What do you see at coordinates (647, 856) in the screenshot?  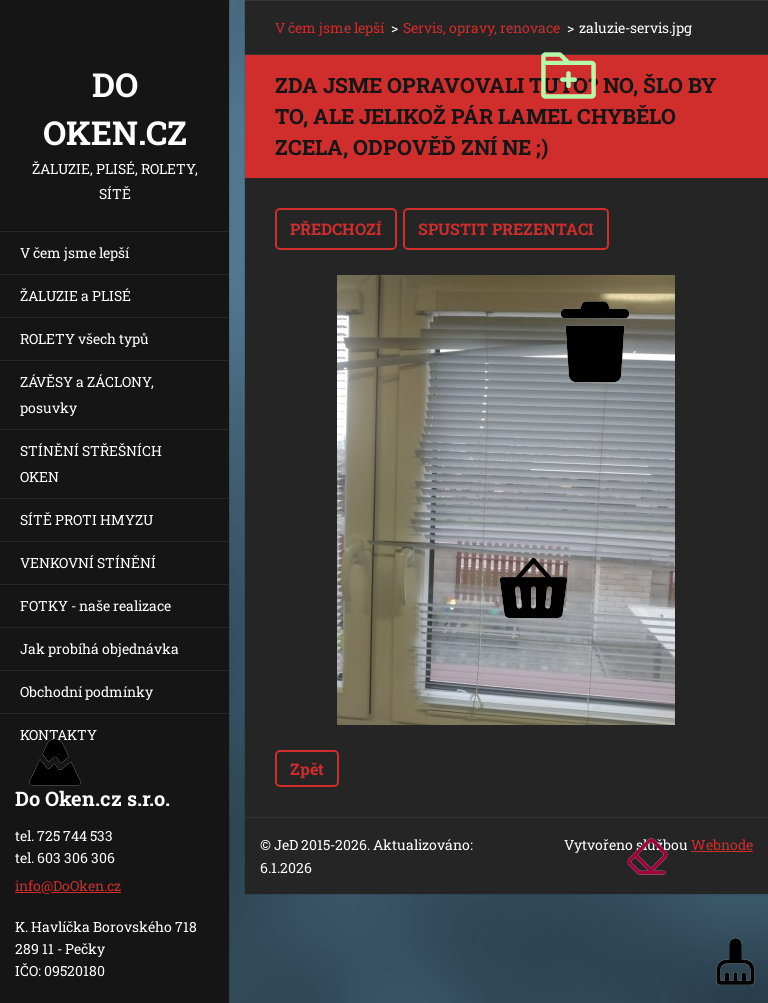 I see `erase or clear content` at bounding box center [647, 856].